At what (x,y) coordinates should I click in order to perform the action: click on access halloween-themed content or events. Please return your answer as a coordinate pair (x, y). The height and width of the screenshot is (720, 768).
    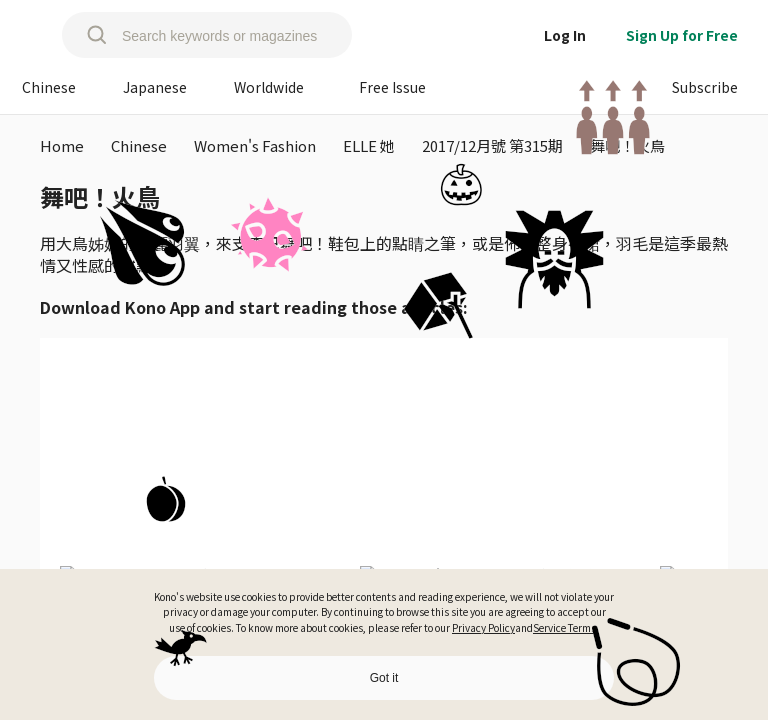
    Looking at the image, I should click on (461, 184).